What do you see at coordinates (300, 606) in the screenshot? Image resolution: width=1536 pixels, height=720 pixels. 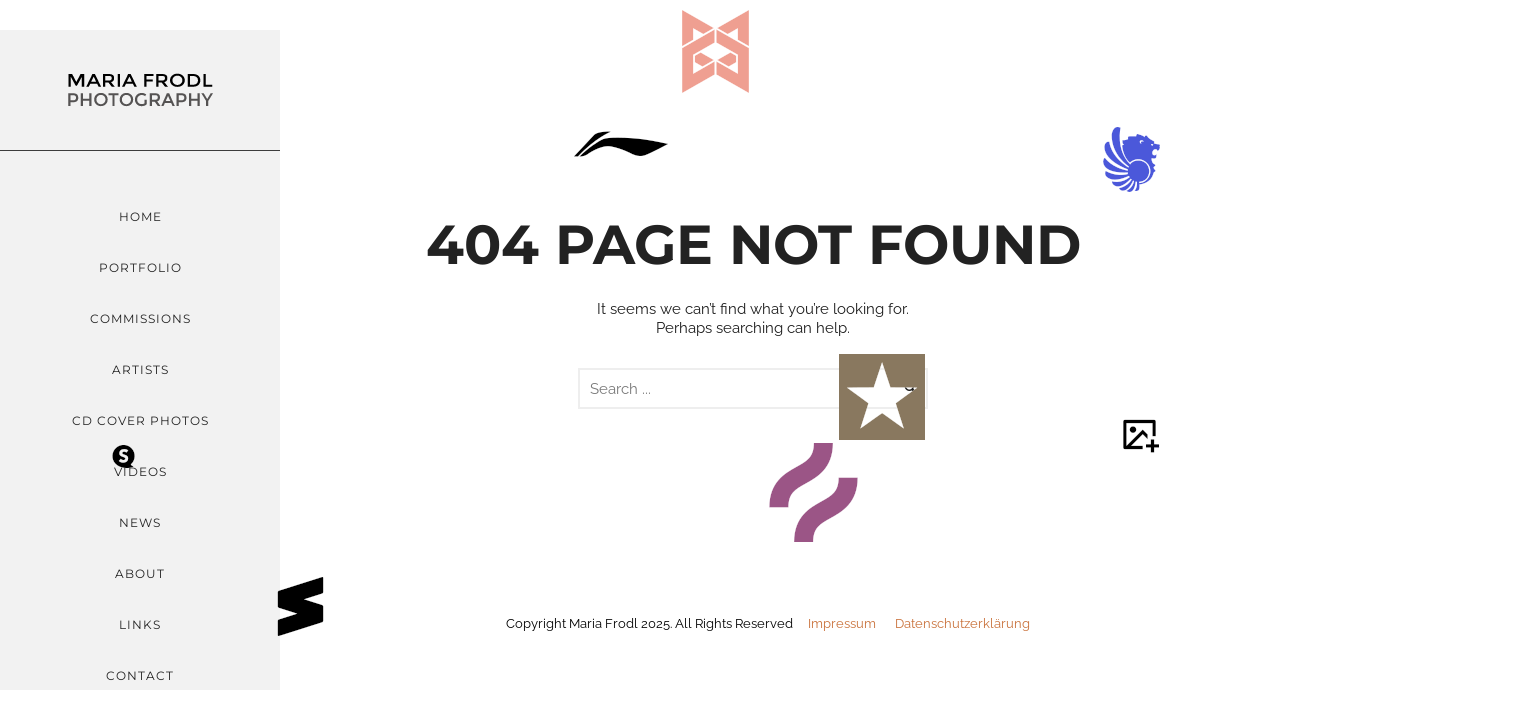 I see `open sublime text editor` at bounding box center [300, 606].